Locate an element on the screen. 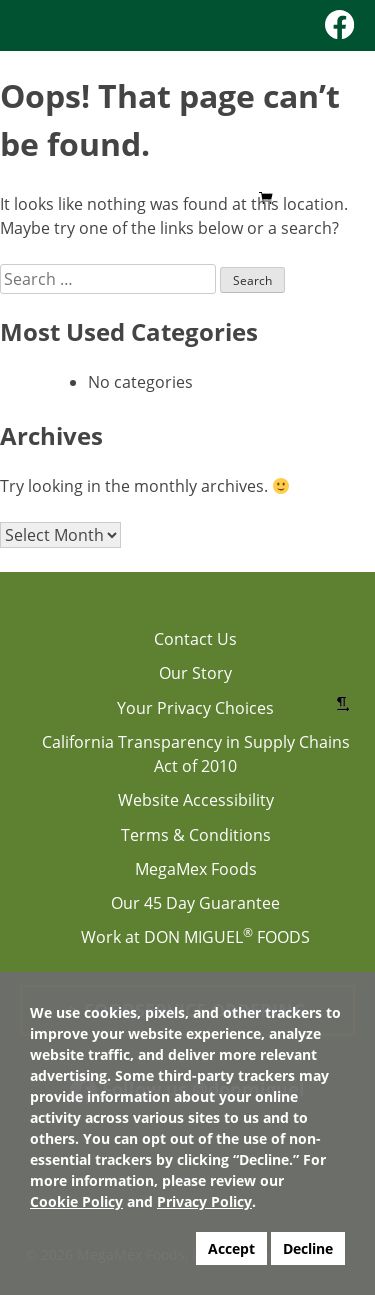 The width and height of the screenshot is (375, 1295). set text direction to left-to-right is located at coordinates (342, 704).